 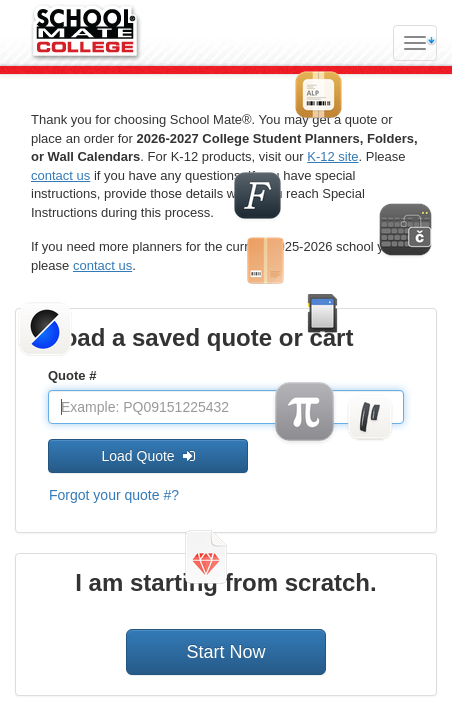 What do you see at coordinates (322, 313) in the screenshot?
I see `access SD card or memory card storage` at bounding box center [322, 313].